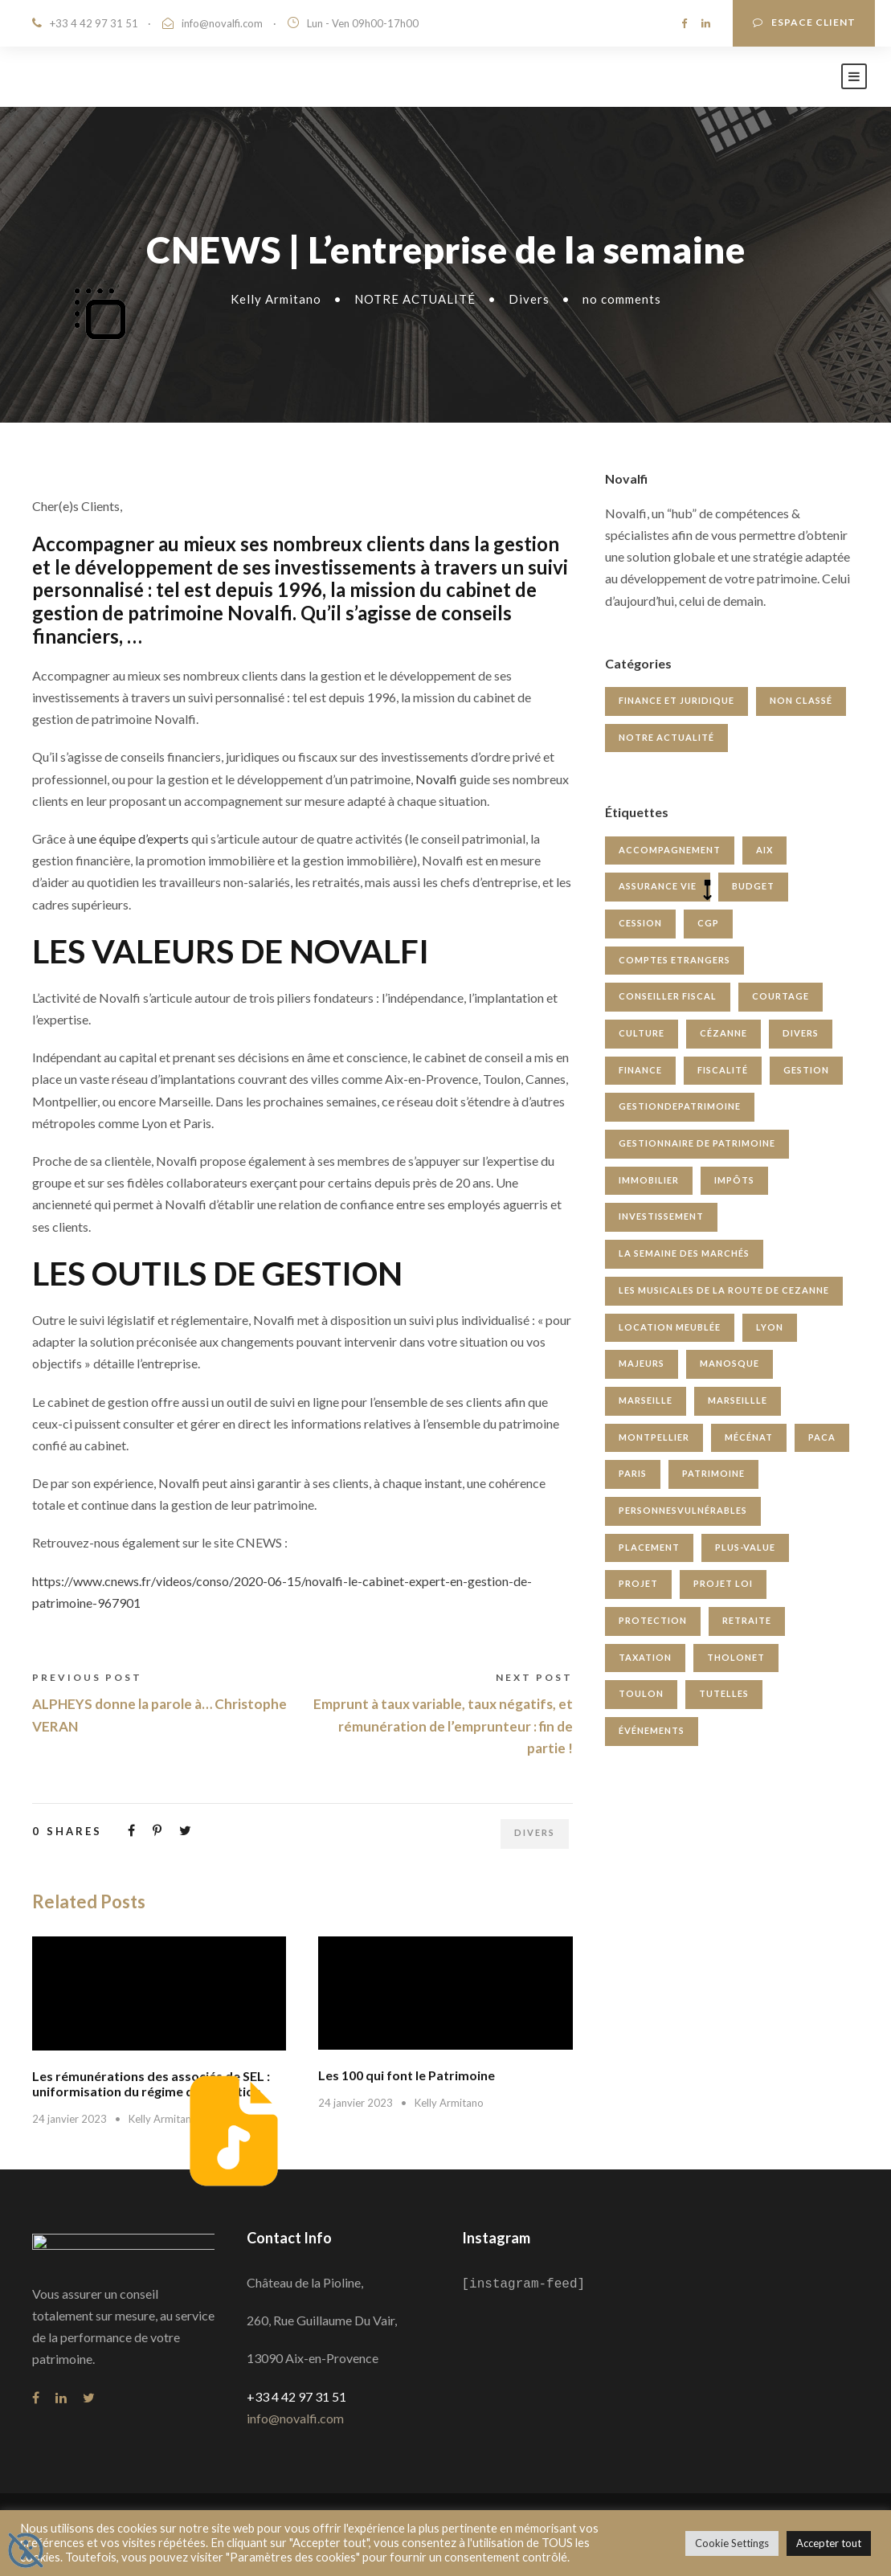  Describe the element at coordinates (234, 2131) in the screenshot. I see `open an audio or music file` at that location.